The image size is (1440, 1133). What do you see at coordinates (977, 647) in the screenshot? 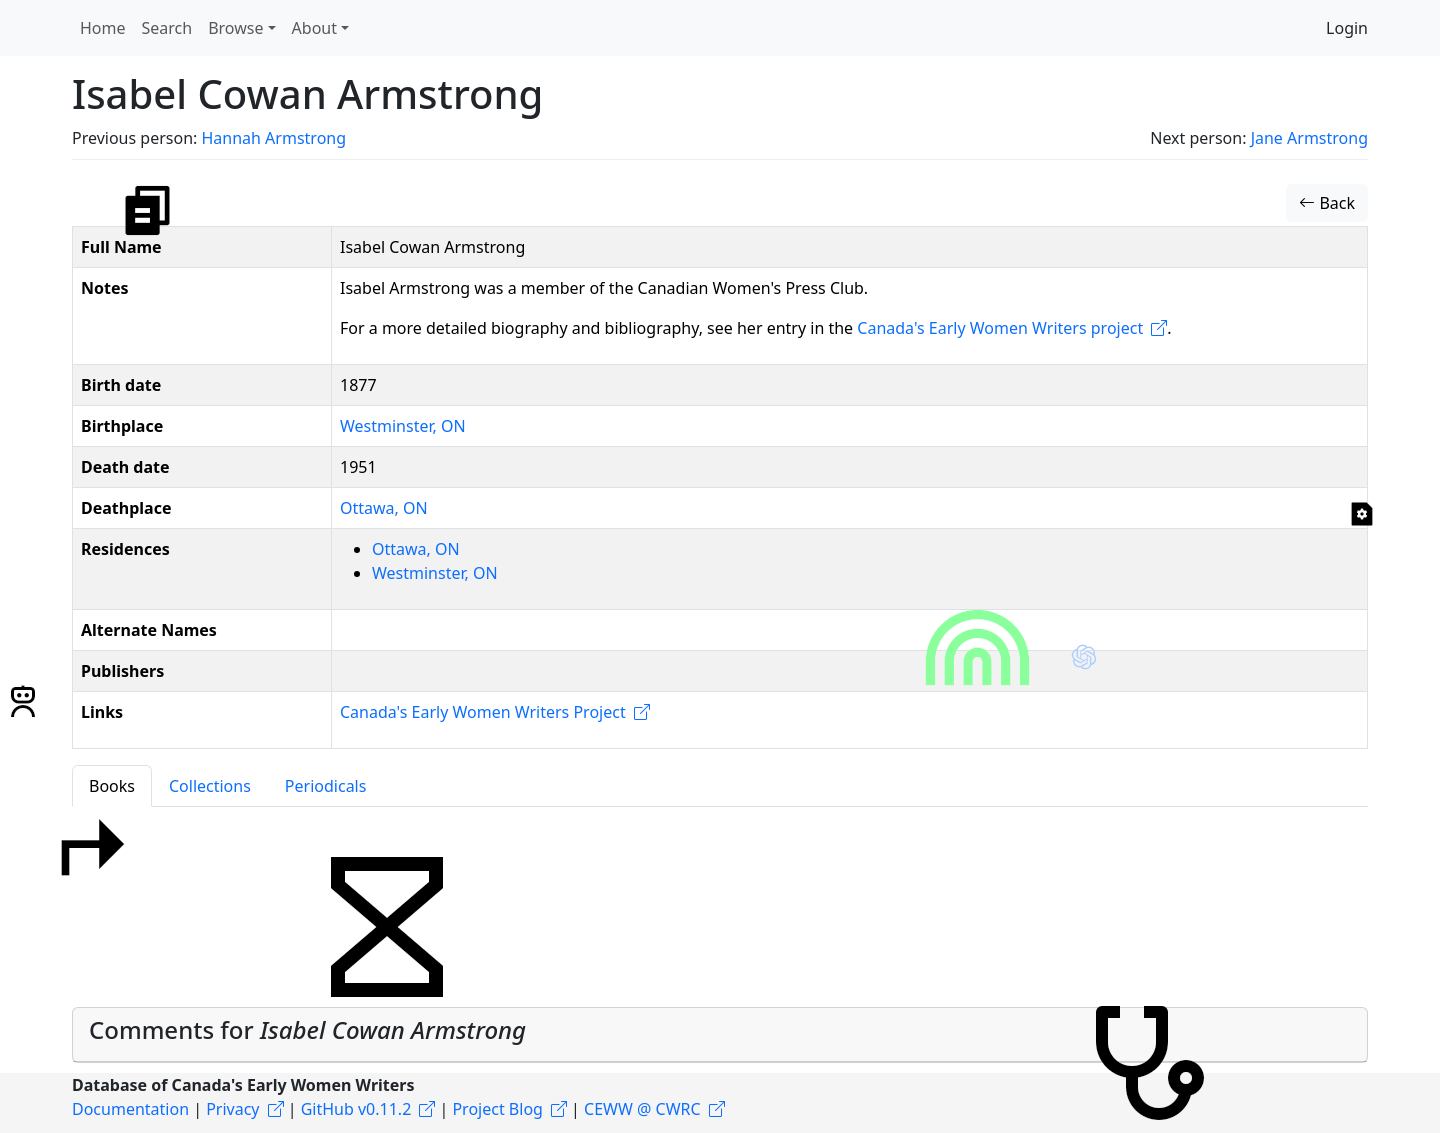
I see `view weather conditions` at bounding box center [977, 647].